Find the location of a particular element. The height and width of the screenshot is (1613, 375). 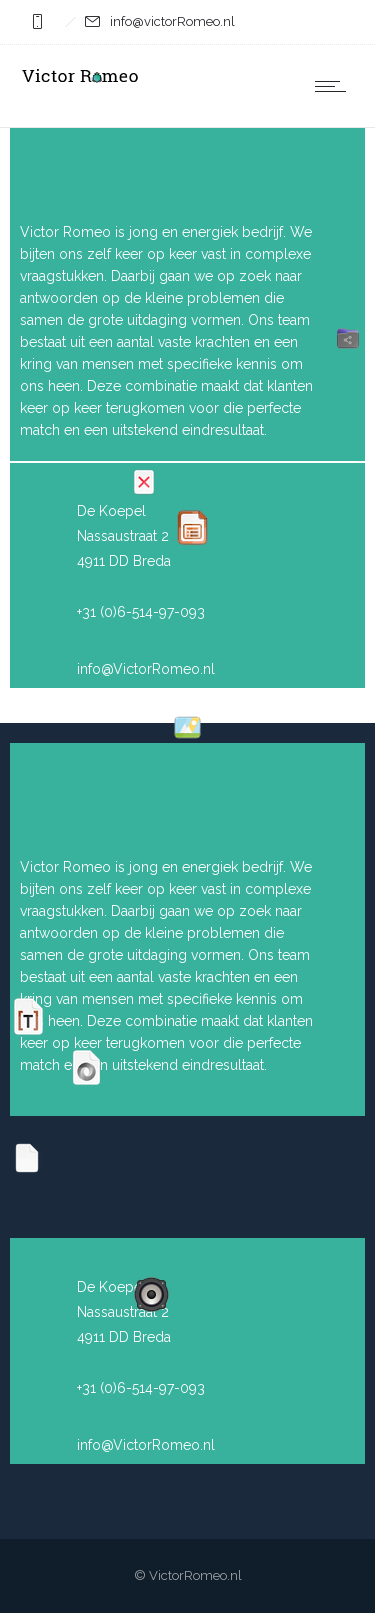

a JSON file type indicator is located at coordinates (86, 1067).